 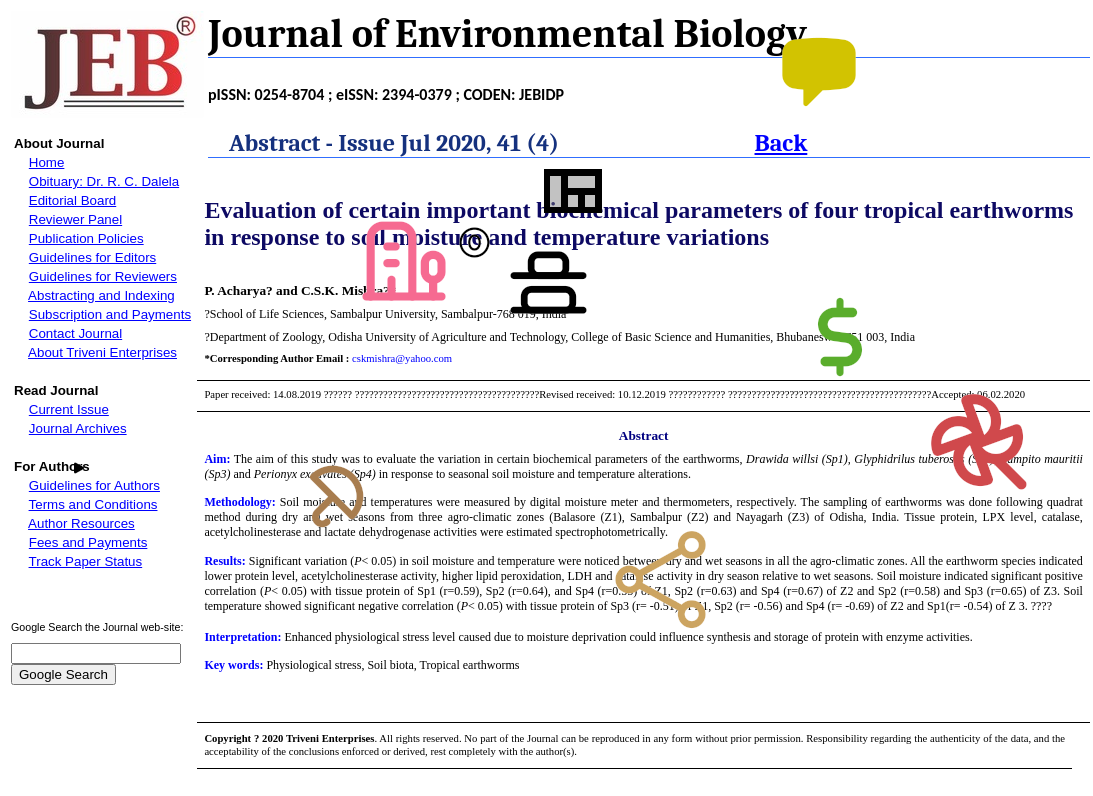 What do you see at coordinates (336, 493) in the screenshot?
I see `view weather protection or rain forecast` at bounding box center [336, 493].